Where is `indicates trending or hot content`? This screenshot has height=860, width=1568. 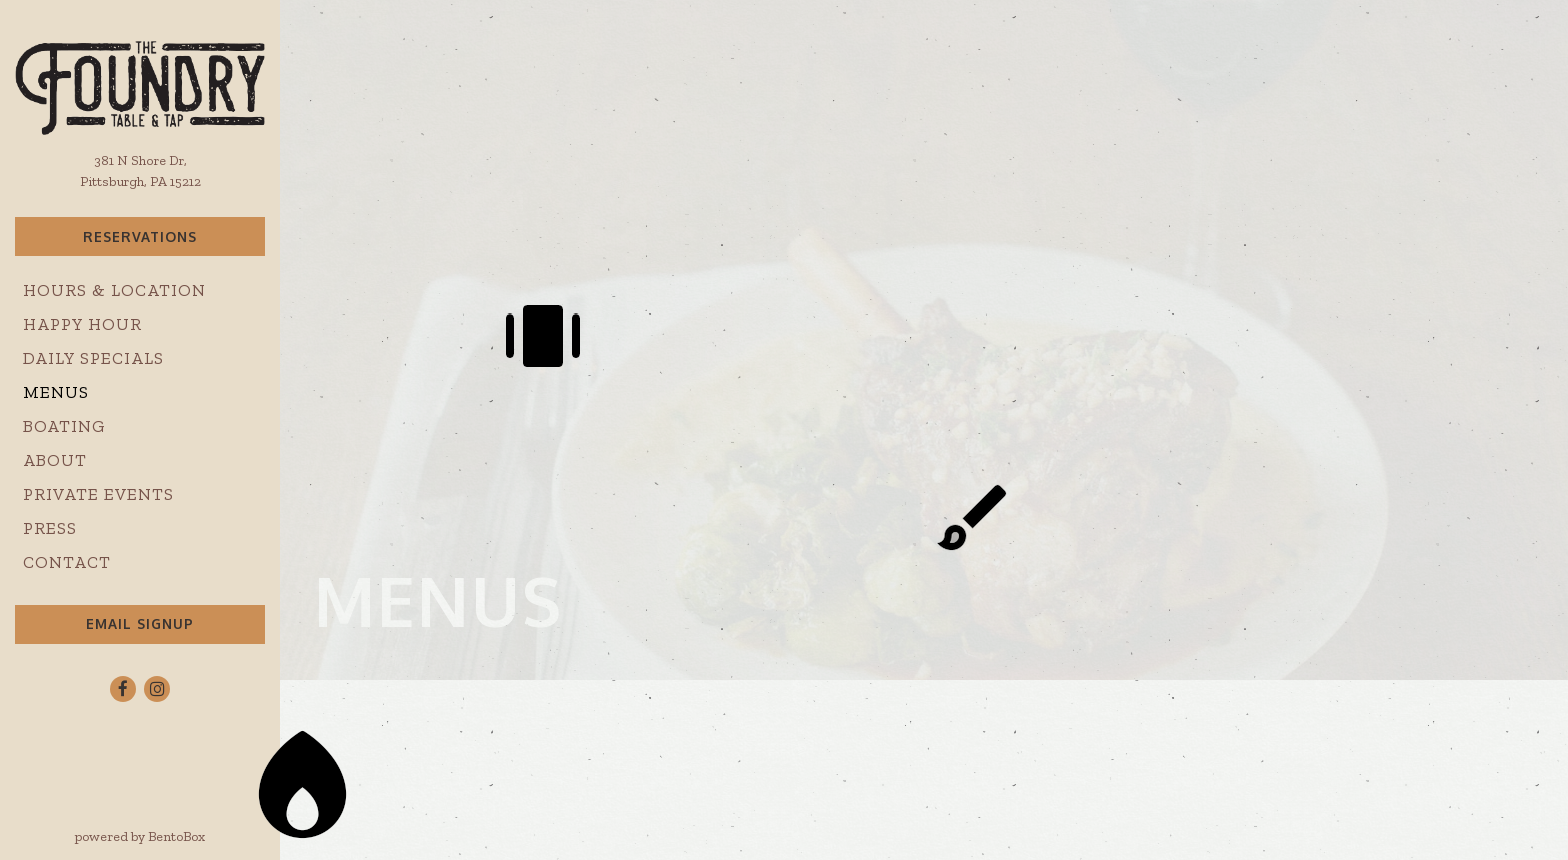 indicates trending or hot content is located at coordinates (302, 786).